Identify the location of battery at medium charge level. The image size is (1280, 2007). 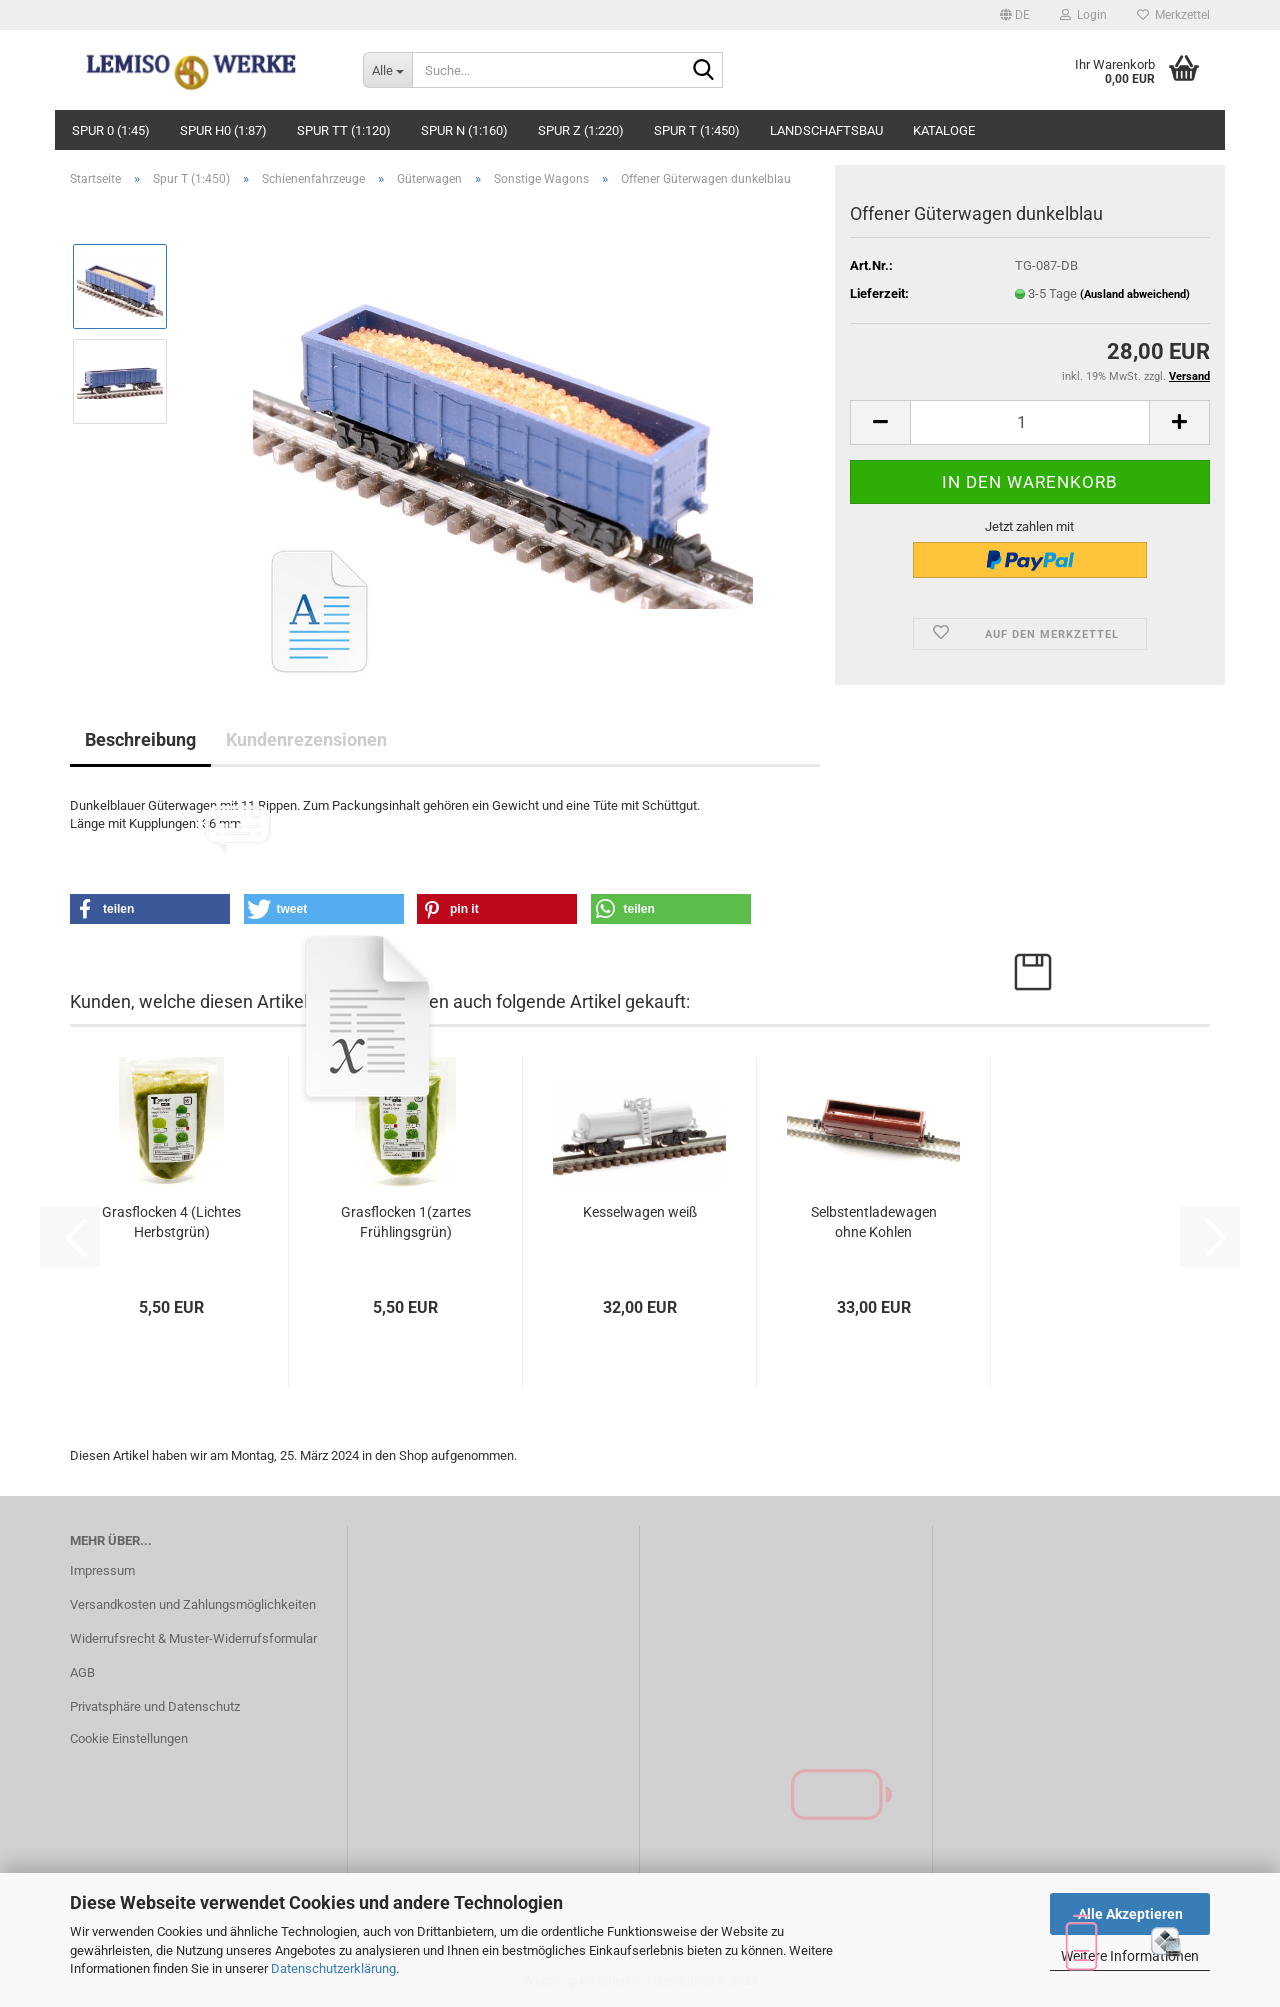
(1081, 1943).